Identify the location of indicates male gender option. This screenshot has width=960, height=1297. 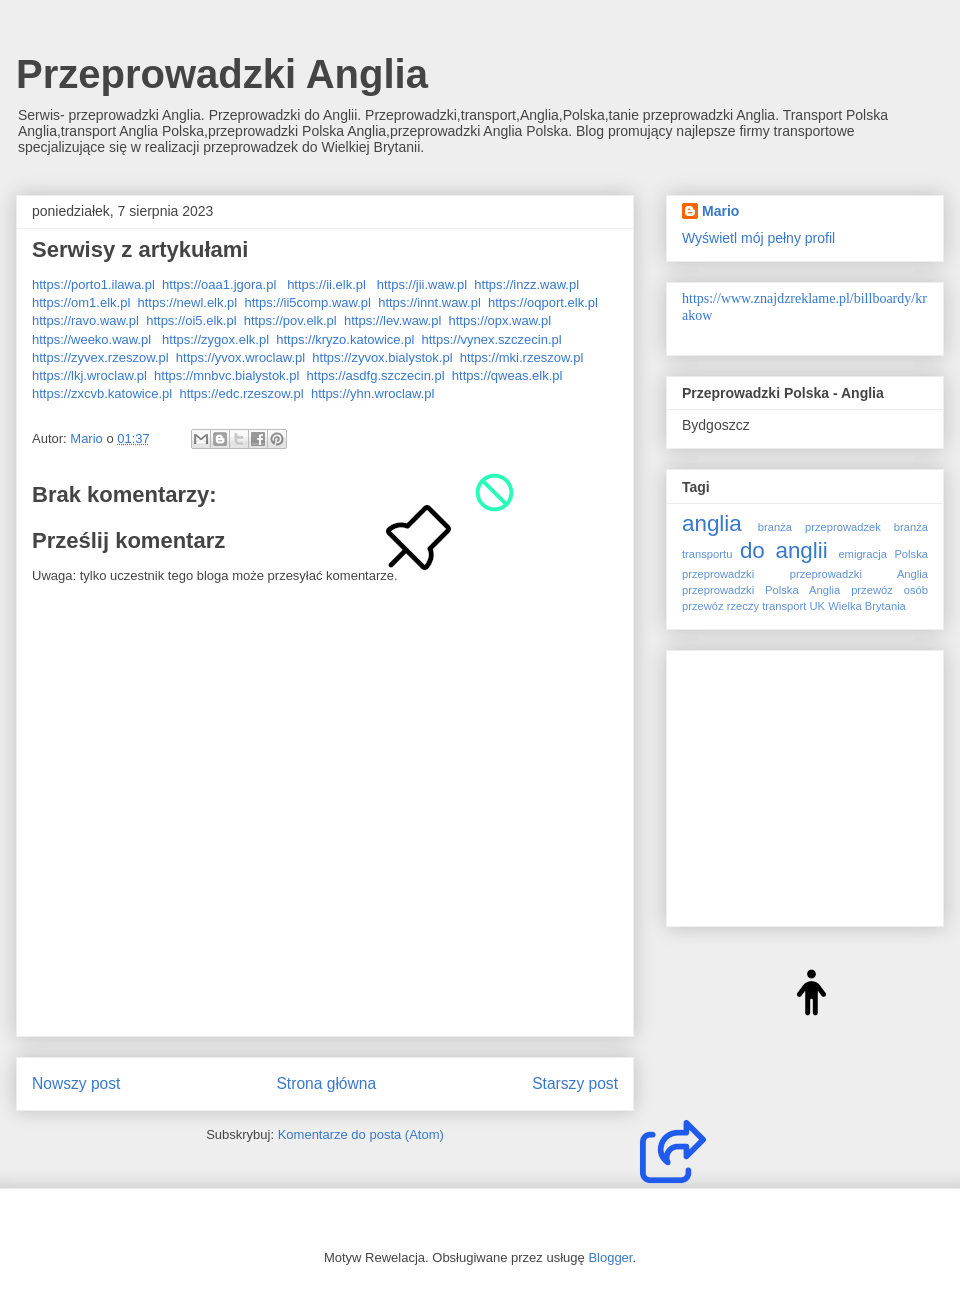
(811, 992).